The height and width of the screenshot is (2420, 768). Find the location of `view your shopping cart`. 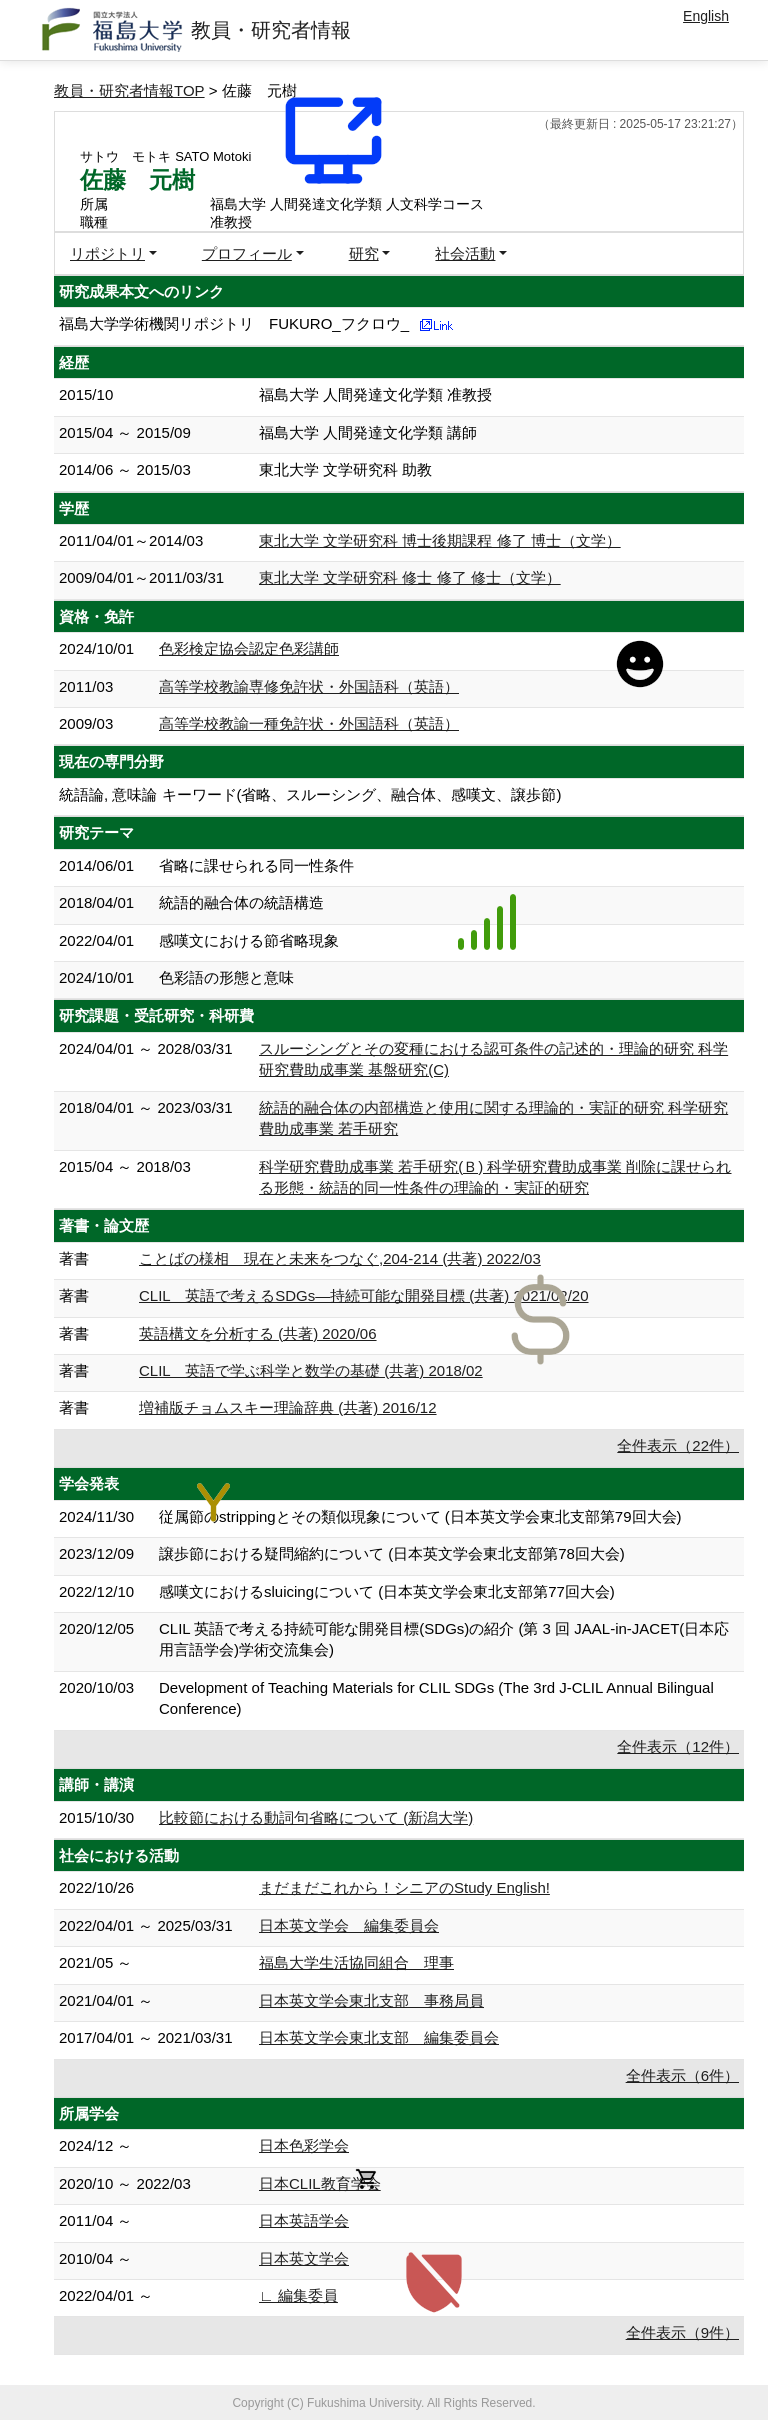

view your shopping cart is located at coordinates (367, 2179).